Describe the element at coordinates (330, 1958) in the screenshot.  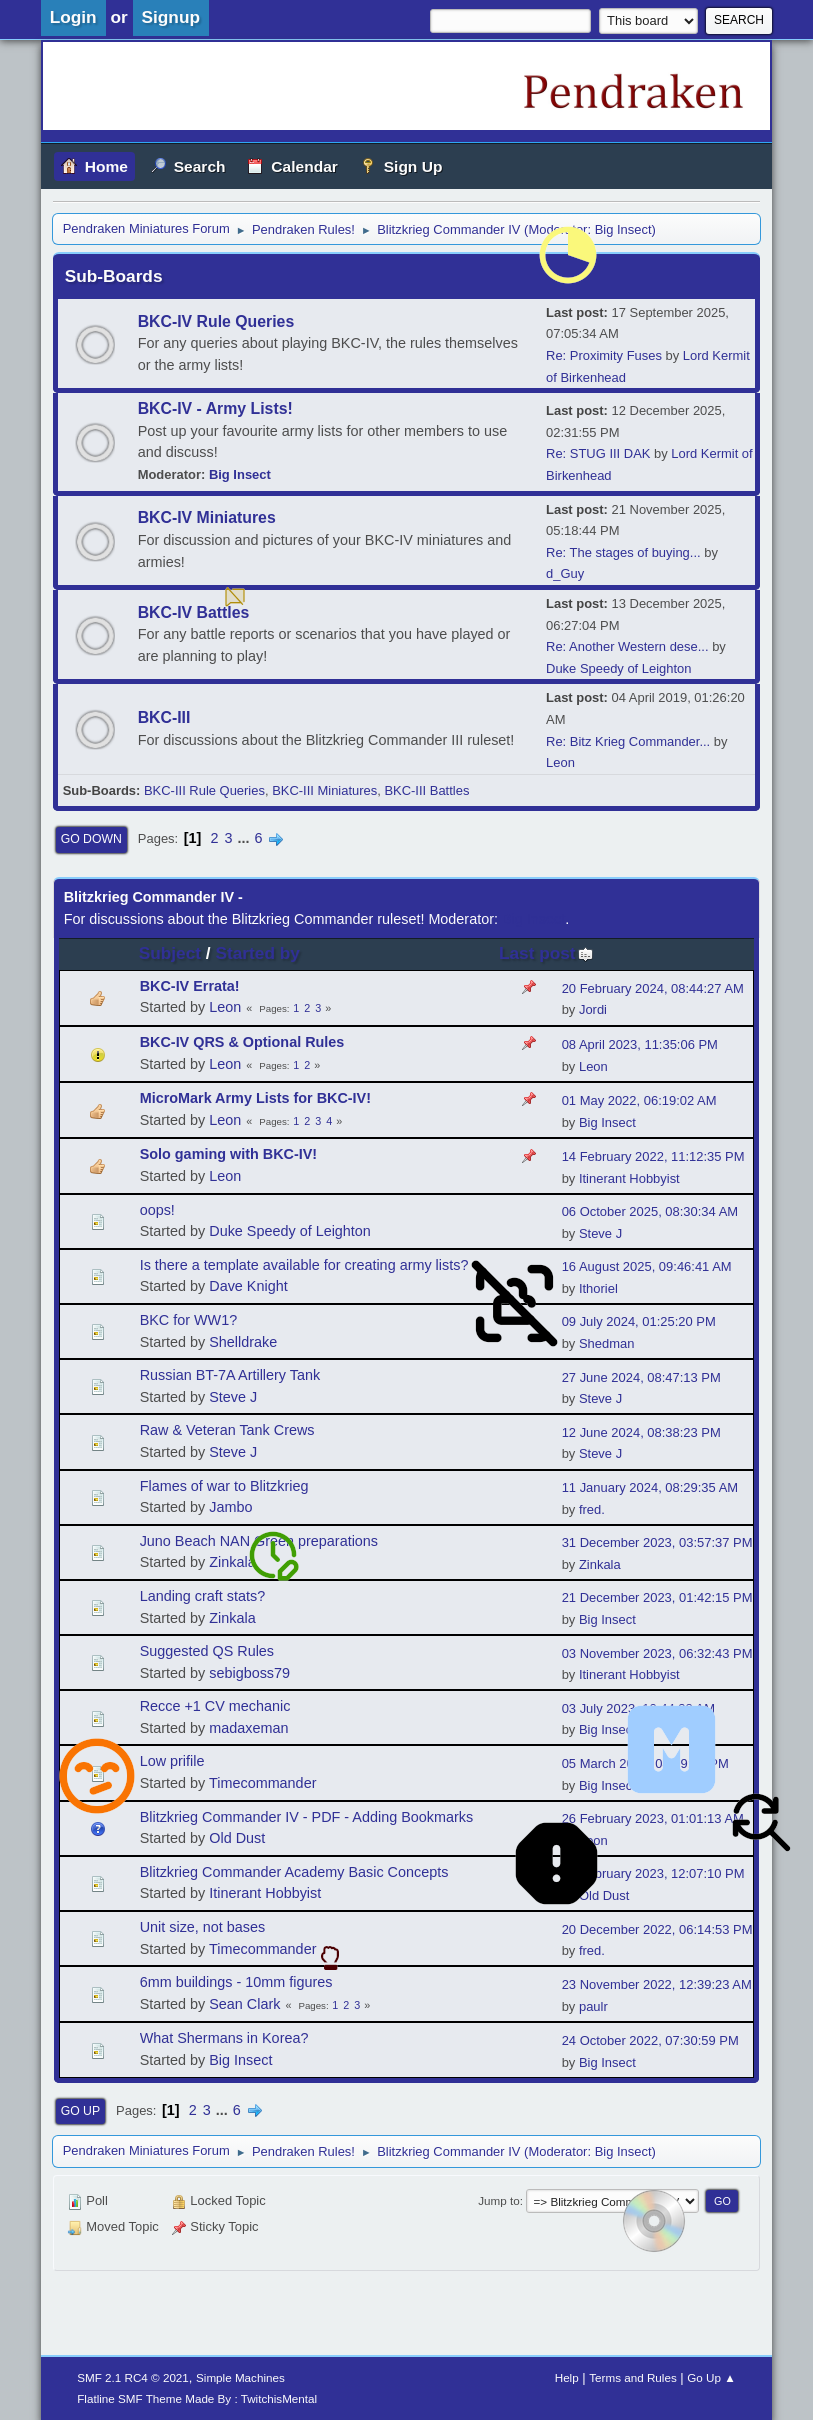
I see `rock gesture for rock-paper-scissors game` at that location.